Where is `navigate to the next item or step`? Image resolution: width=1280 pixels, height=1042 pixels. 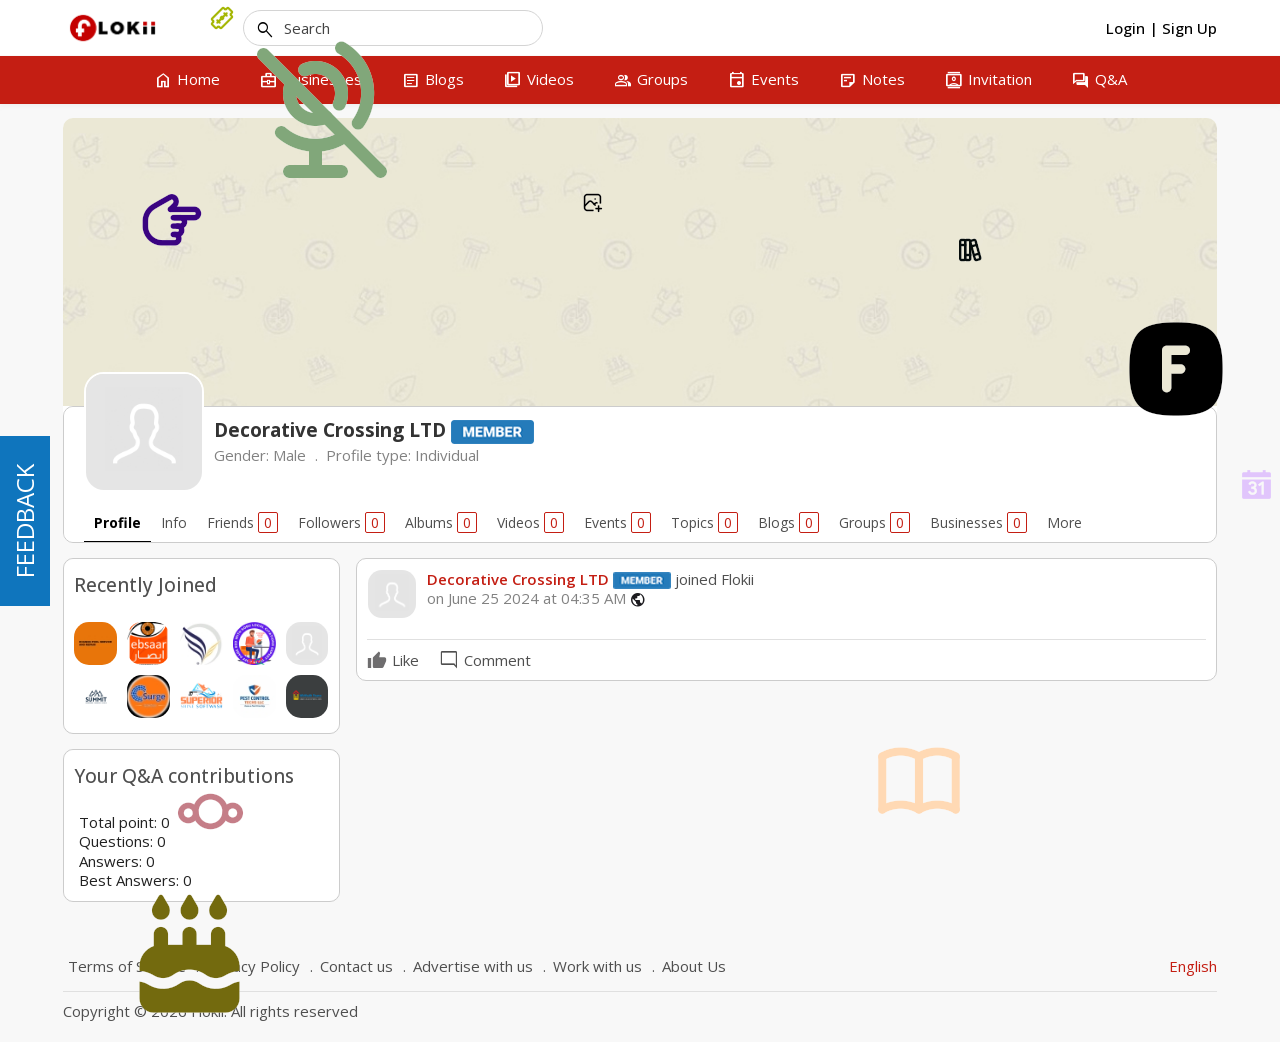 navigate to the next item or step is located at coordinates (170, 220).